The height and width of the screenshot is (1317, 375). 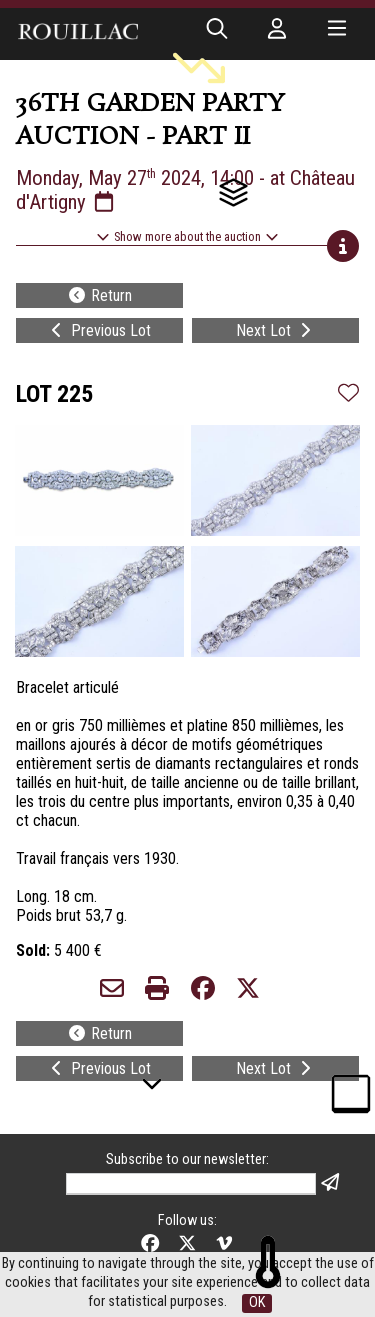 I want to click on view current temperature, so click(x=268, y=1262).